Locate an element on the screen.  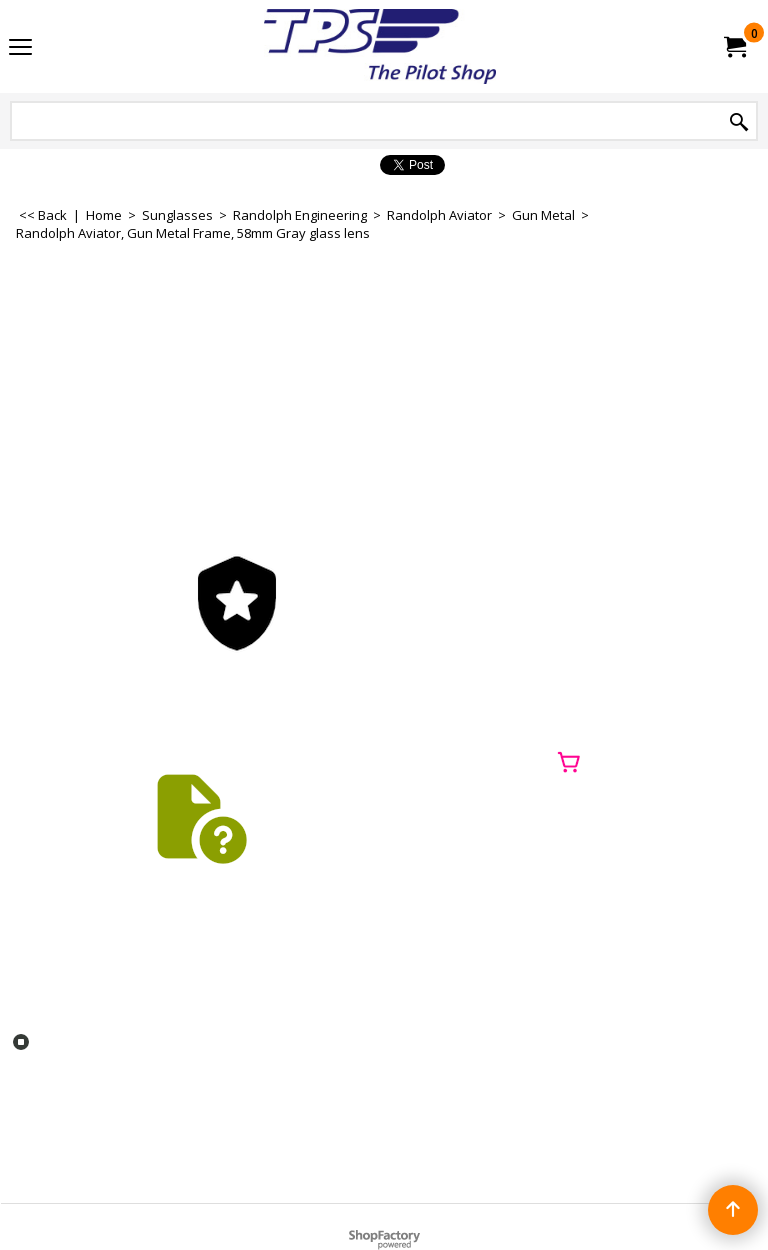
view your shopping cart is located at coordinates (569, 762).